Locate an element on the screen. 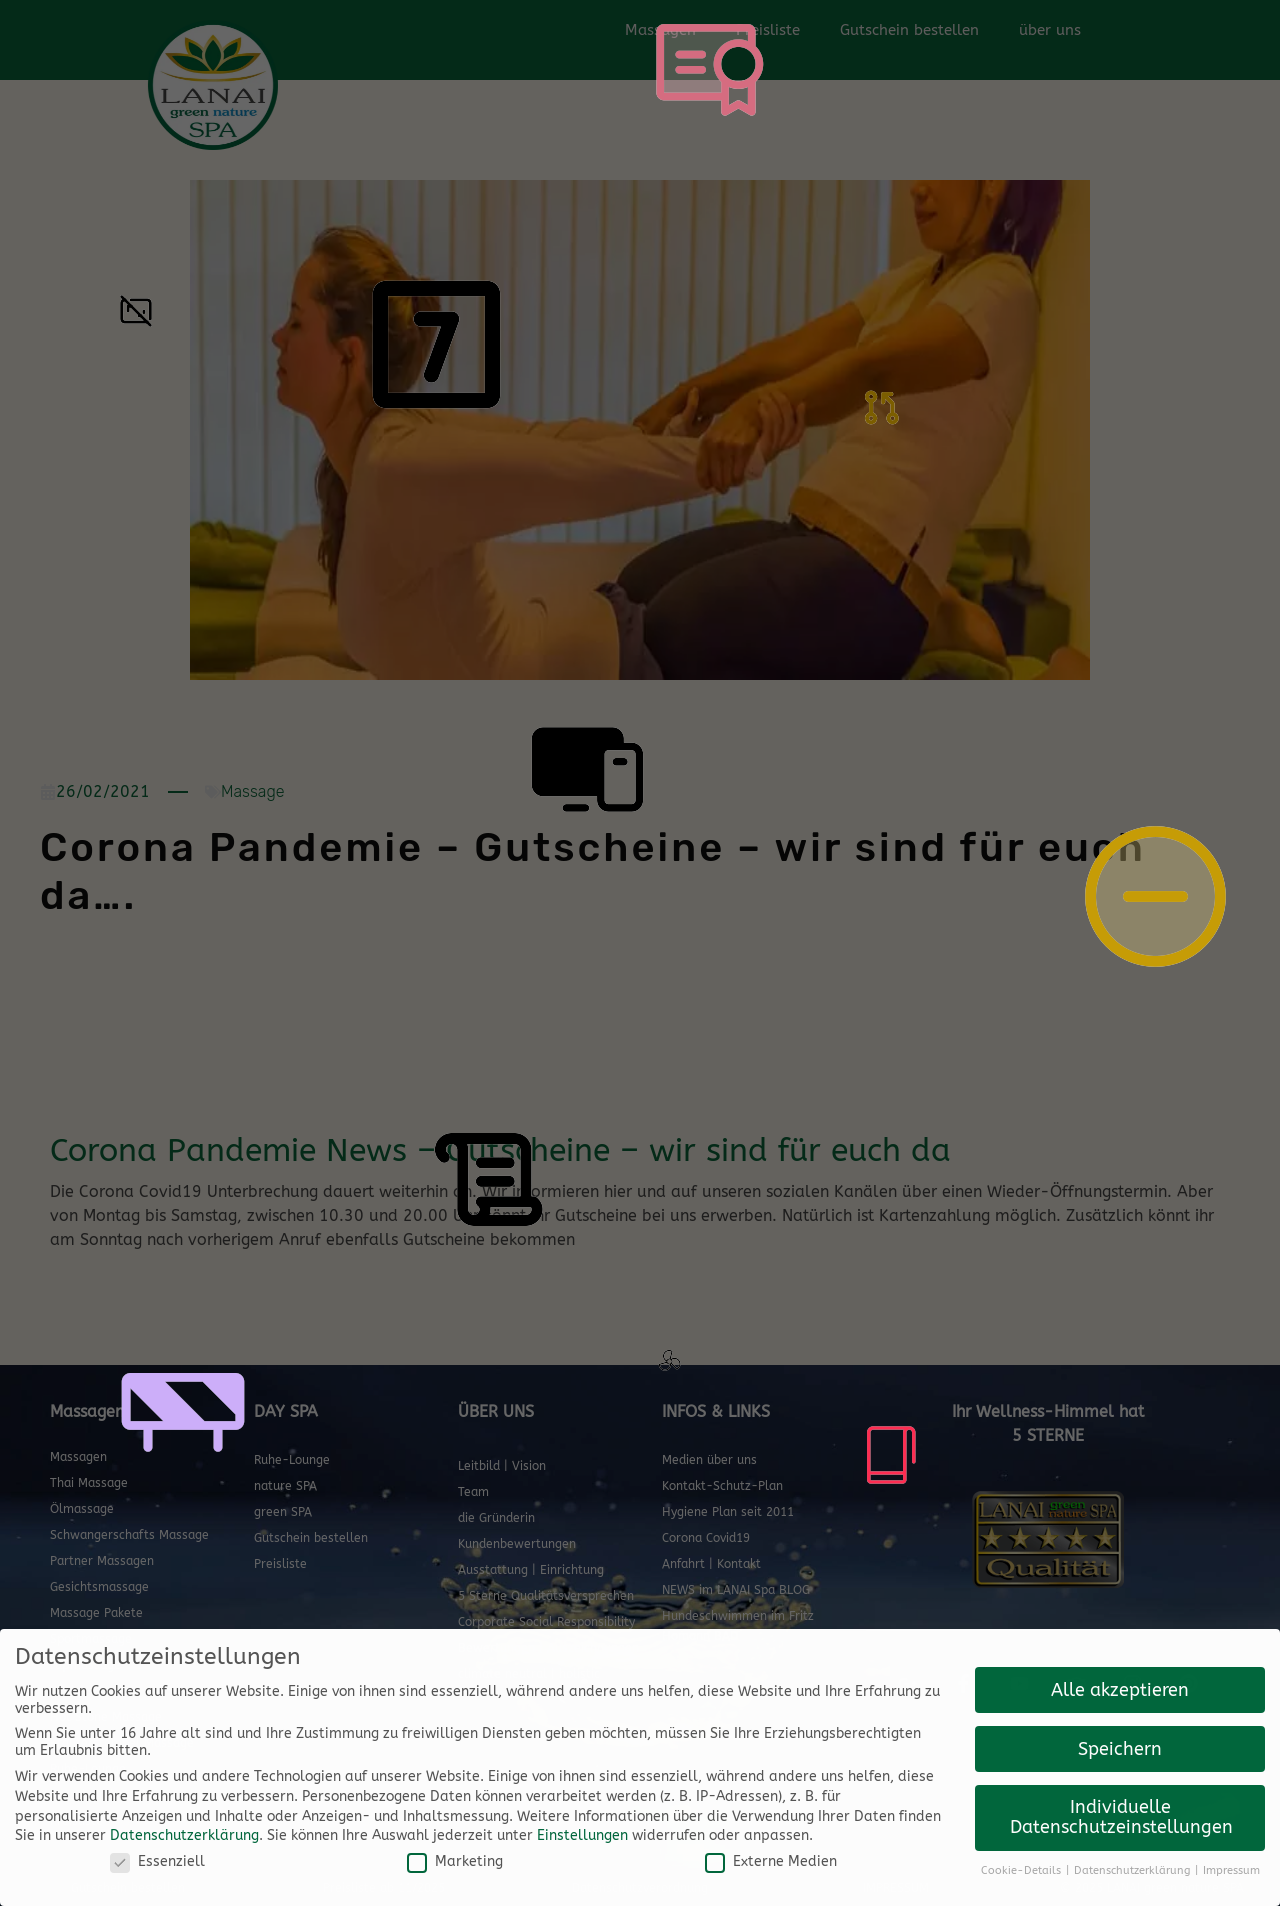 The image size is (1280, 1906). disable aspect ratio lock is located at coordinates (136, 311).